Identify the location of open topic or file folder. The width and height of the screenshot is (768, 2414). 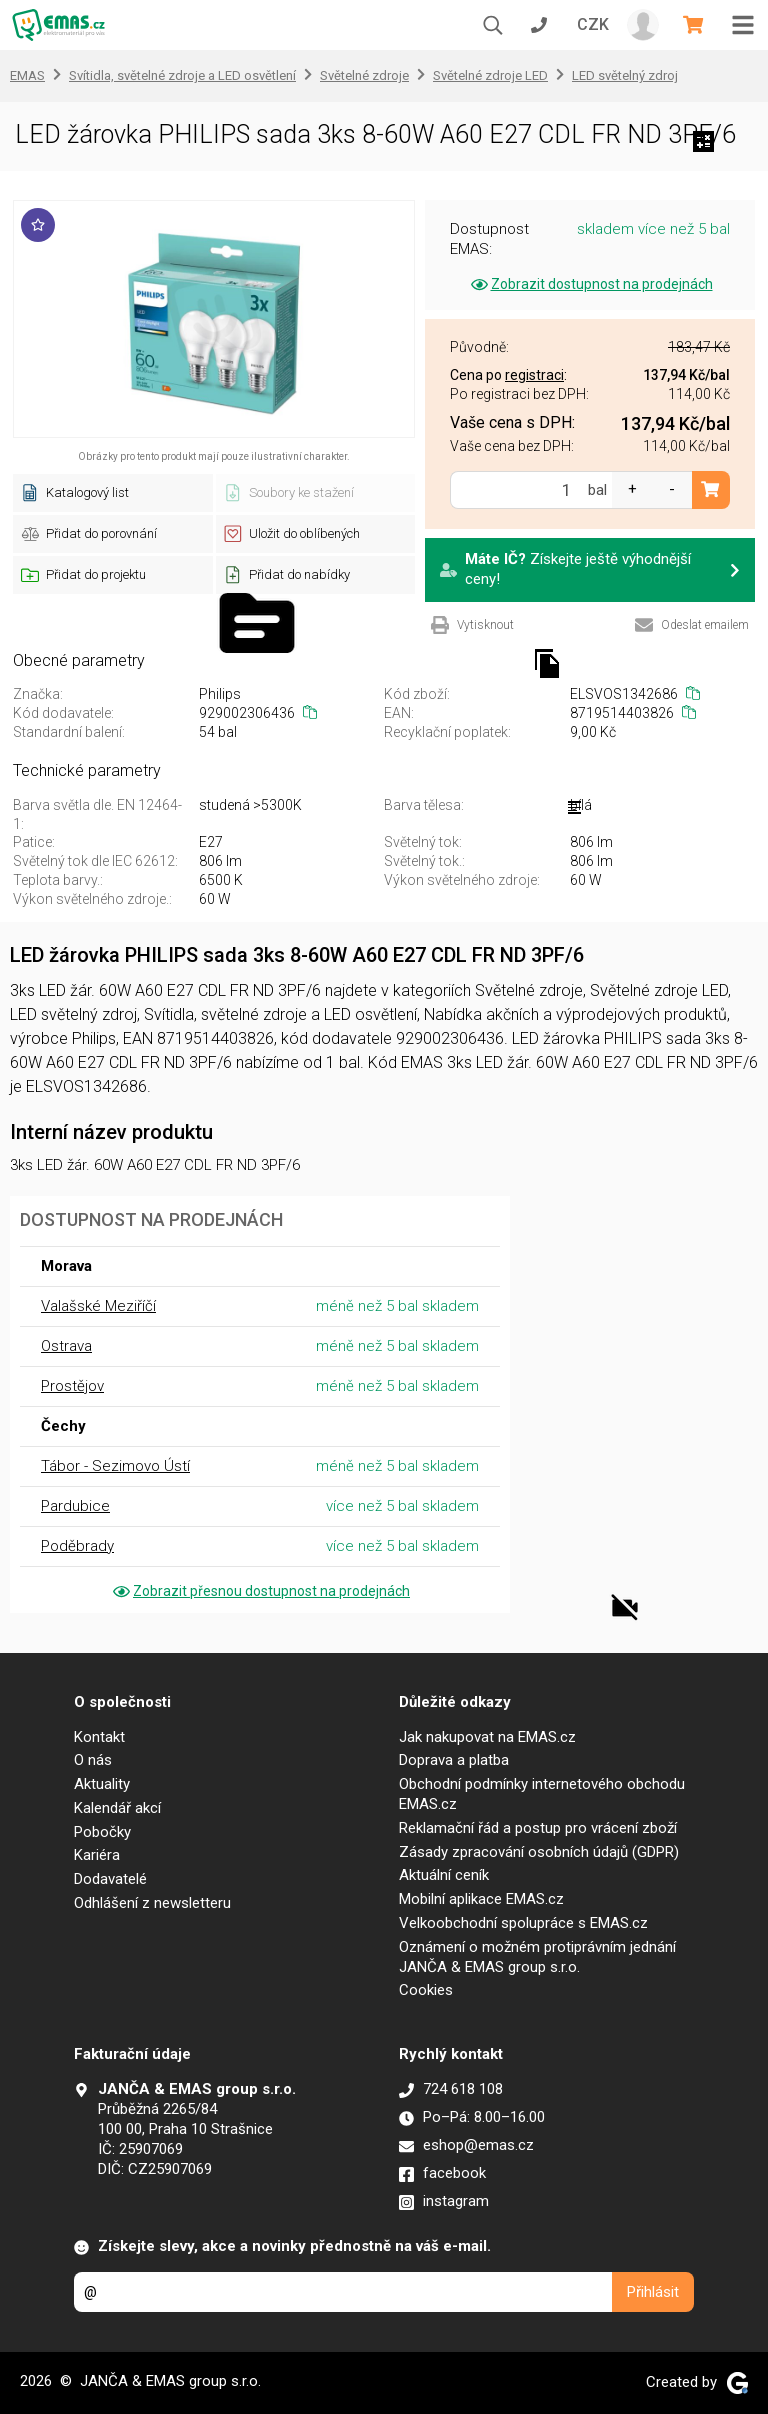
(257, 623).